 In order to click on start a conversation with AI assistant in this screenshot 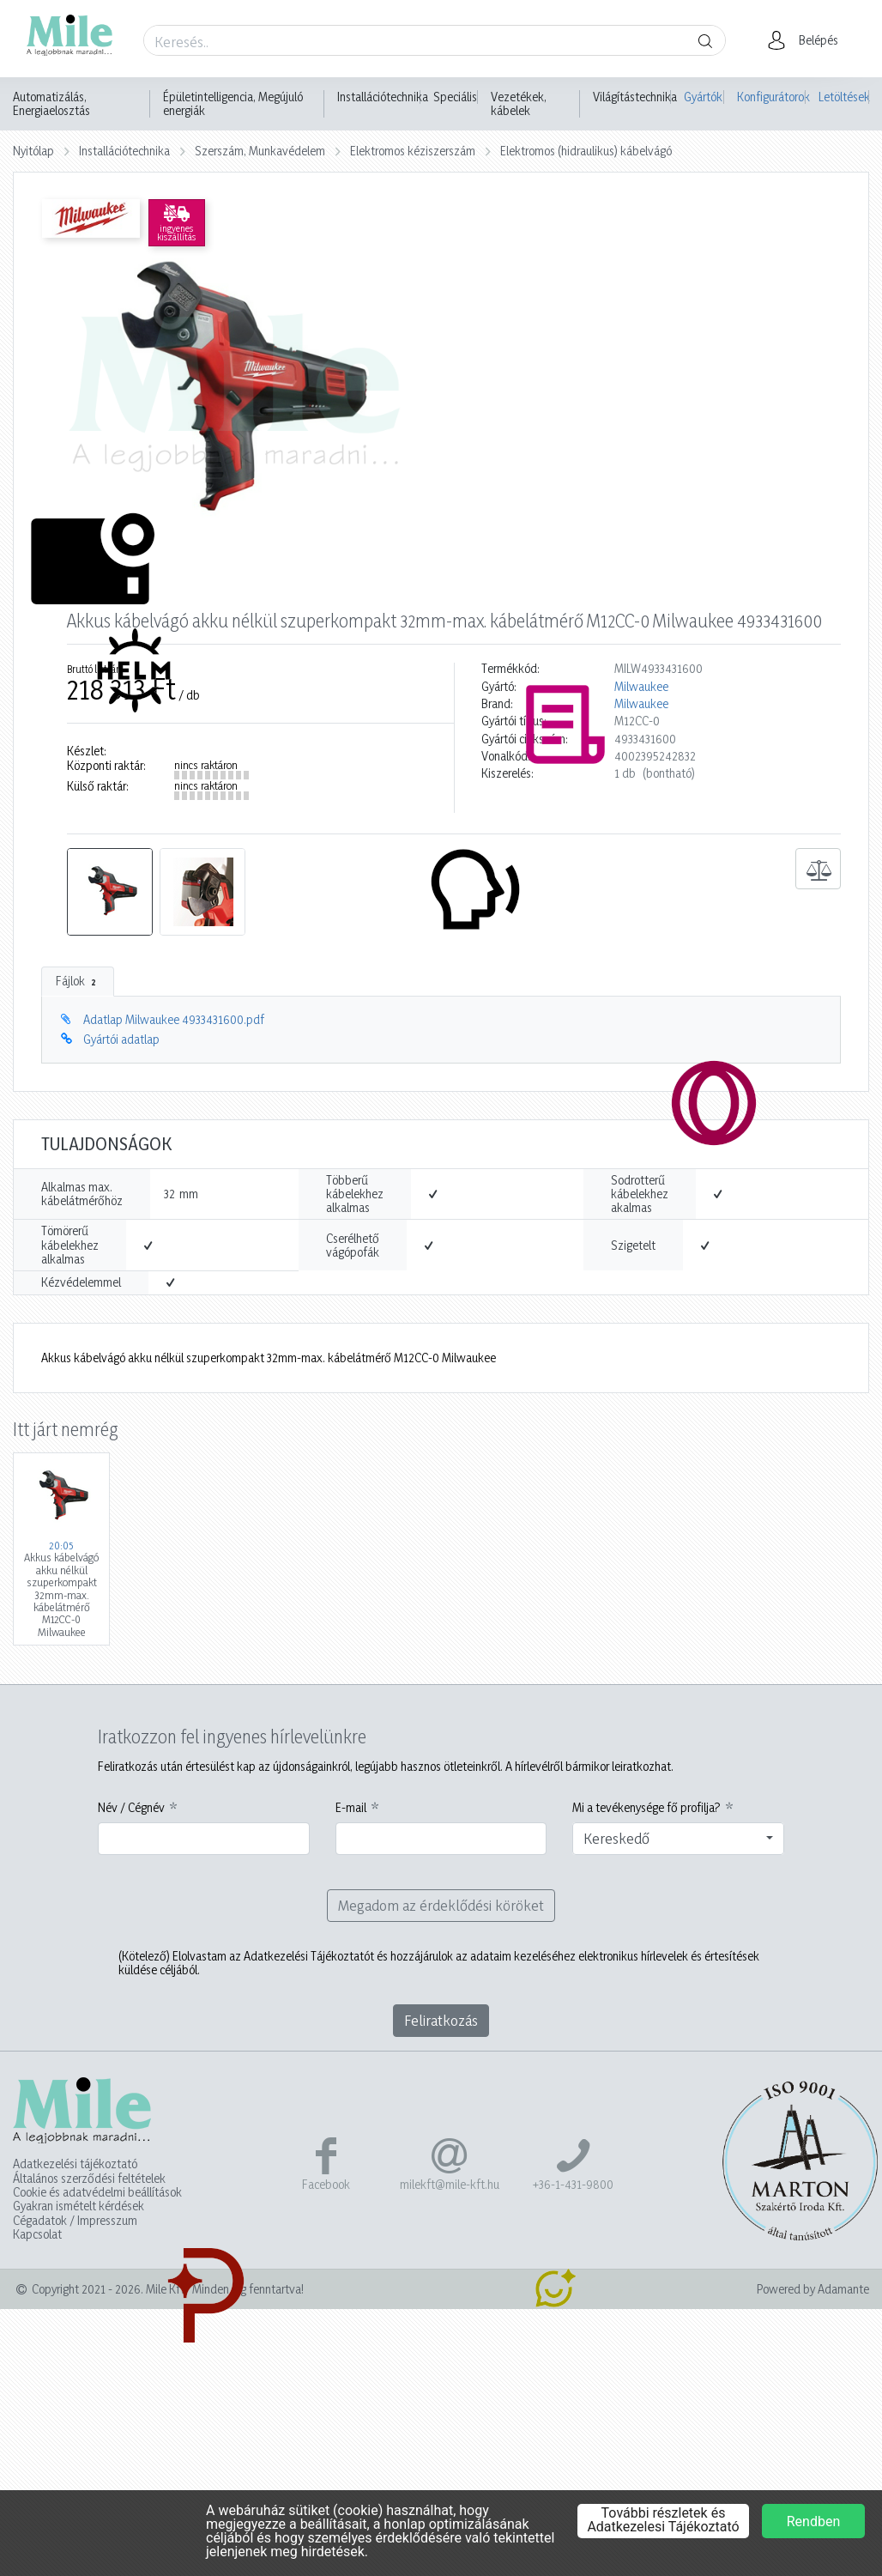, I will do `click(553, 2288)`.